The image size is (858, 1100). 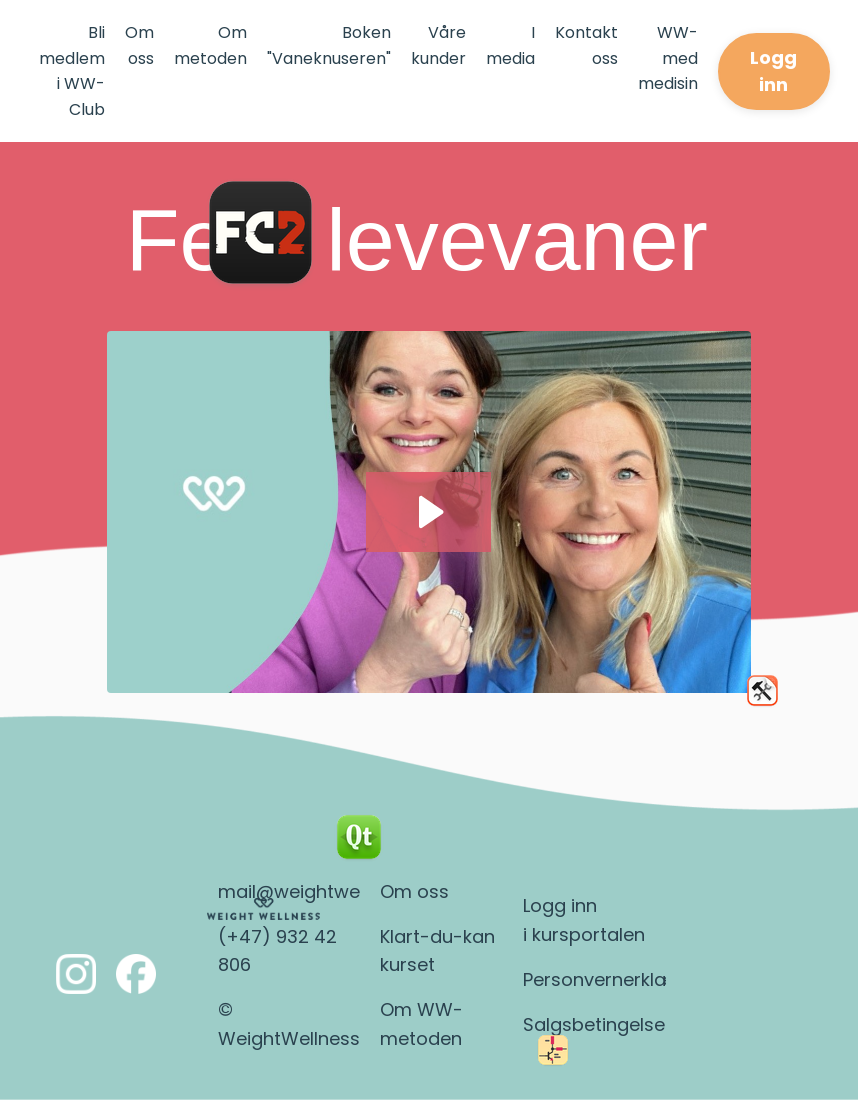 I want to click on open pdf mix tool app, so click(x=762, y=690).